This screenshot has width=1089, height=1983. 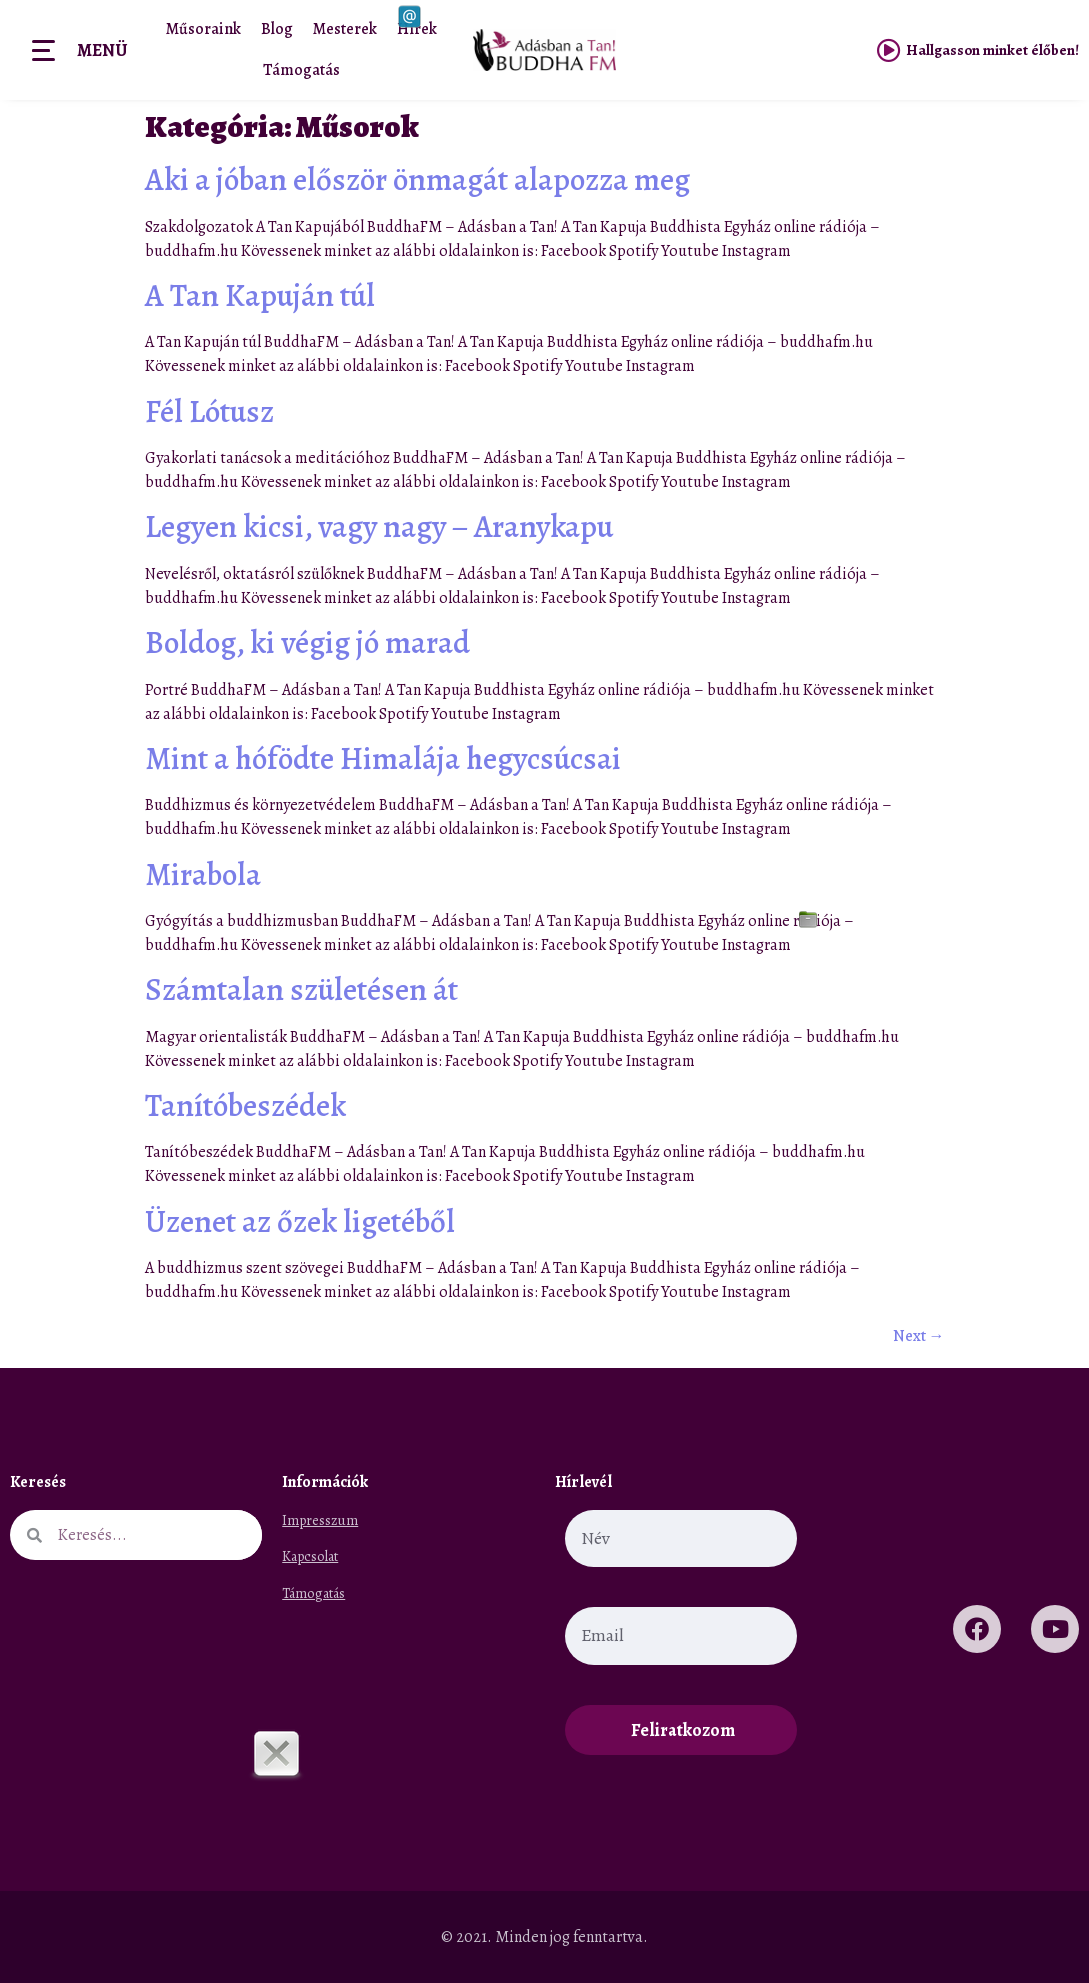 What do you see at coordinates (277, 1756) in the screenshot?
I see `indicates a file or content that cannot be read` at bounding box center [277, 1756].